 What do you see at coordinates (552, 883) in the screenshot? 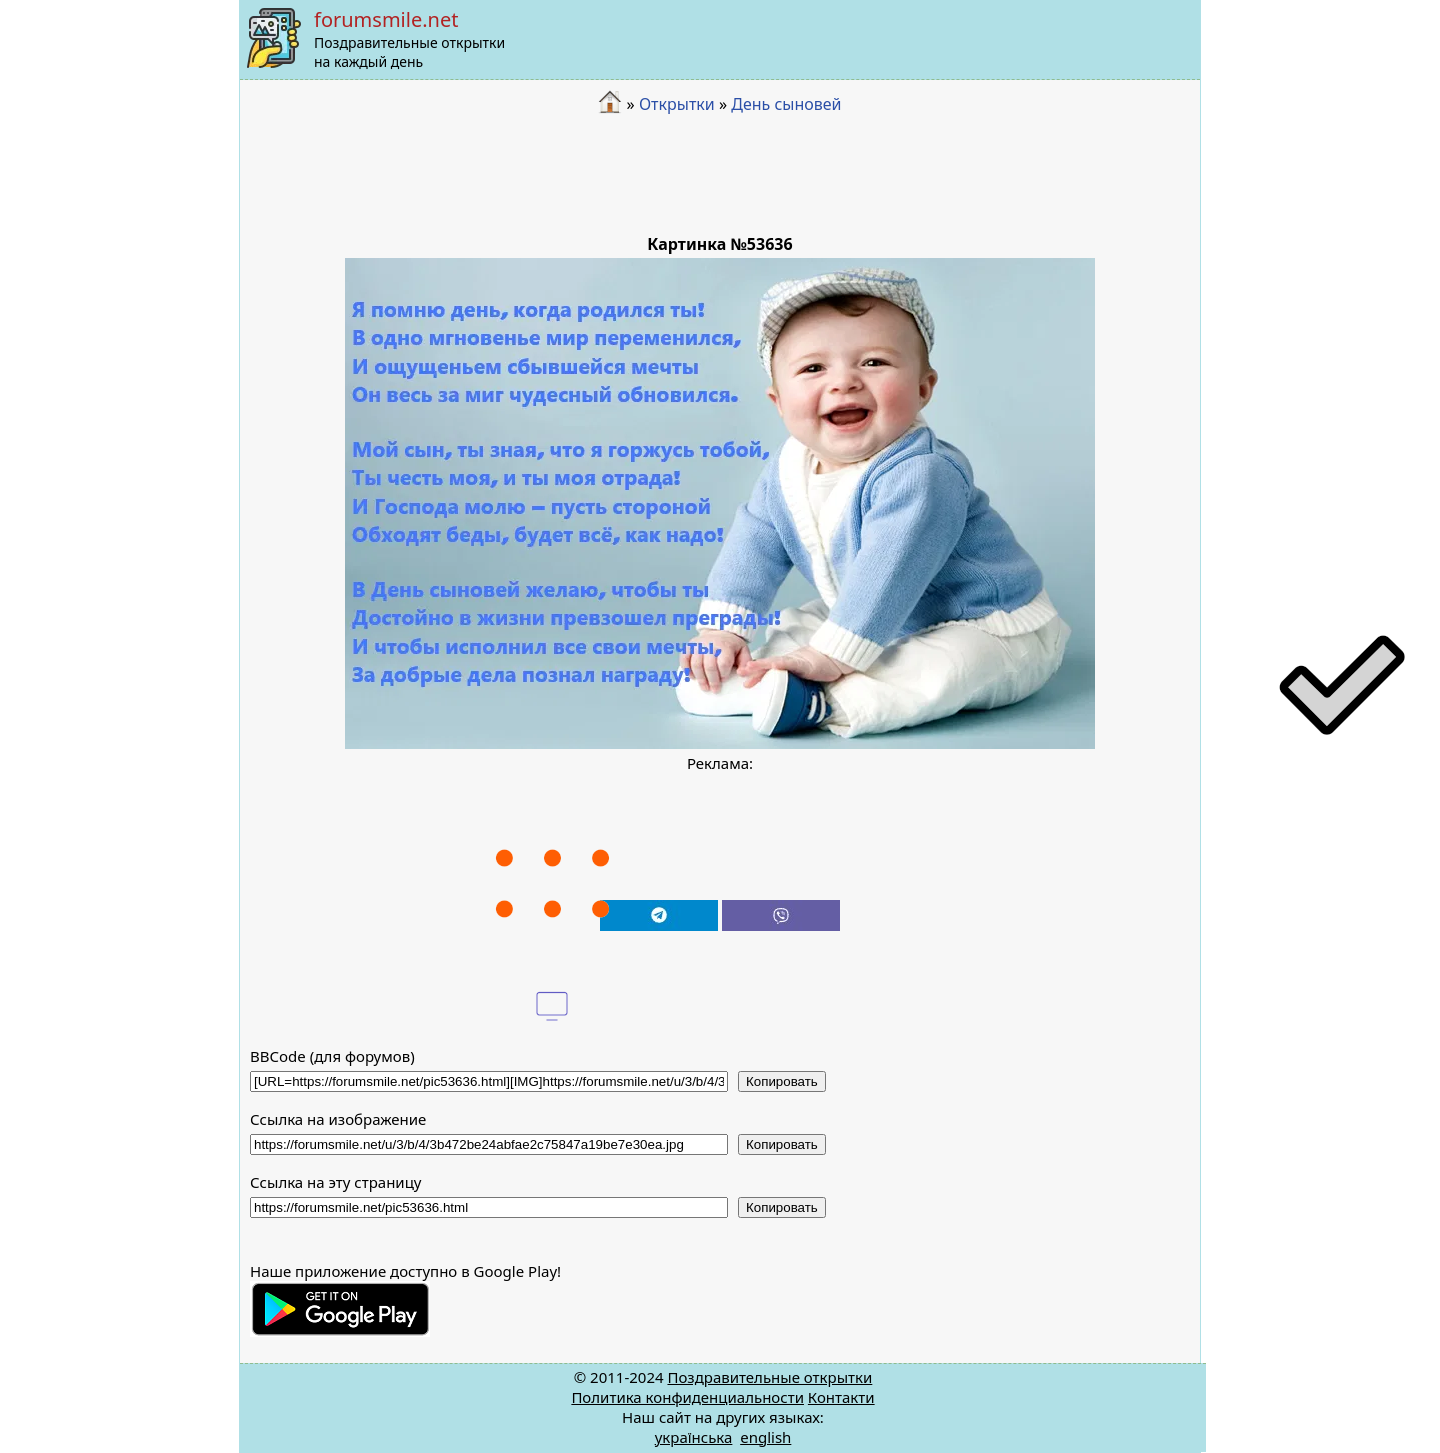
I see `drag to reorder or rearrange items` at bounding box center [552, 883].